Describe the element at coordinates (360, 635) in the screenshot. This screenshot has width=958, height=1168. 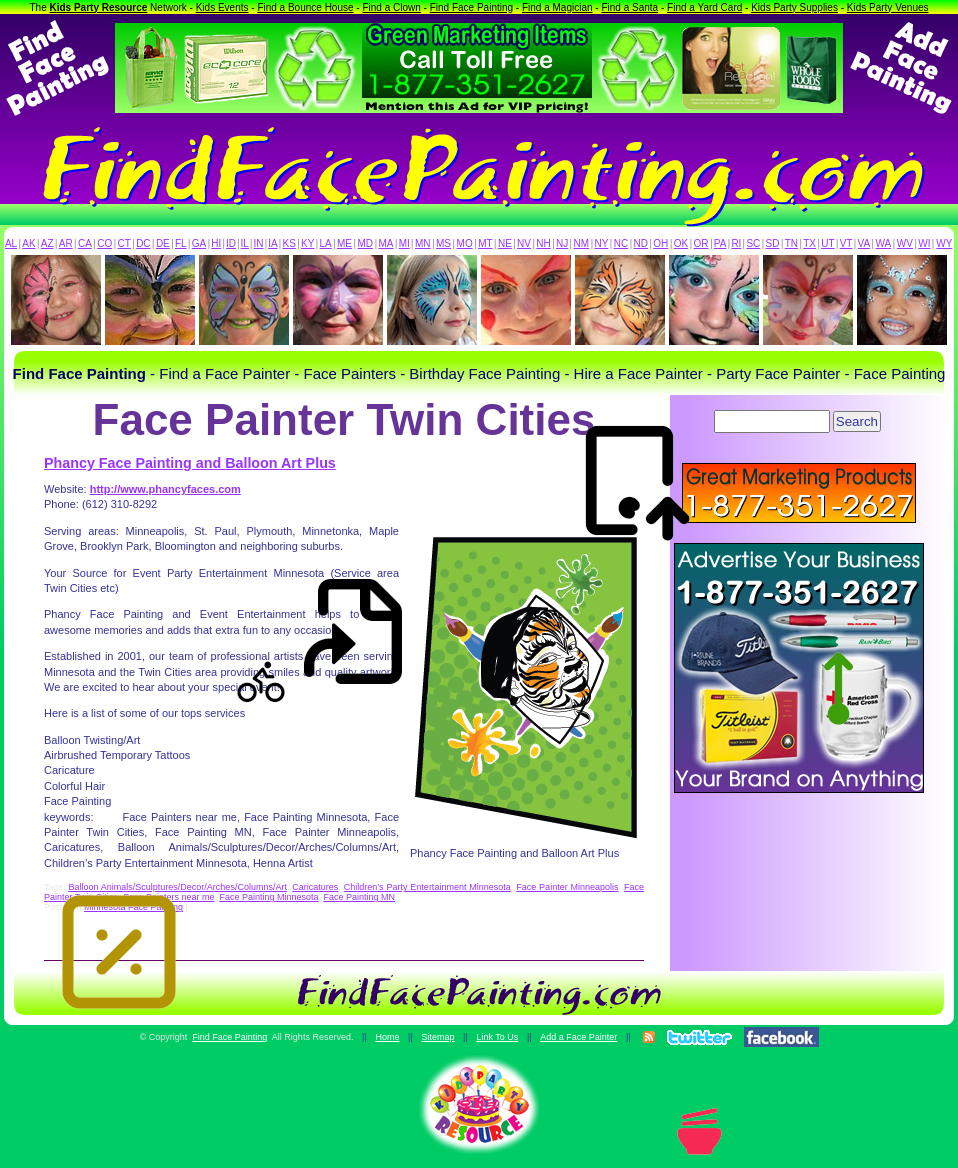
I see `create a symbolic link to this file` at that location.